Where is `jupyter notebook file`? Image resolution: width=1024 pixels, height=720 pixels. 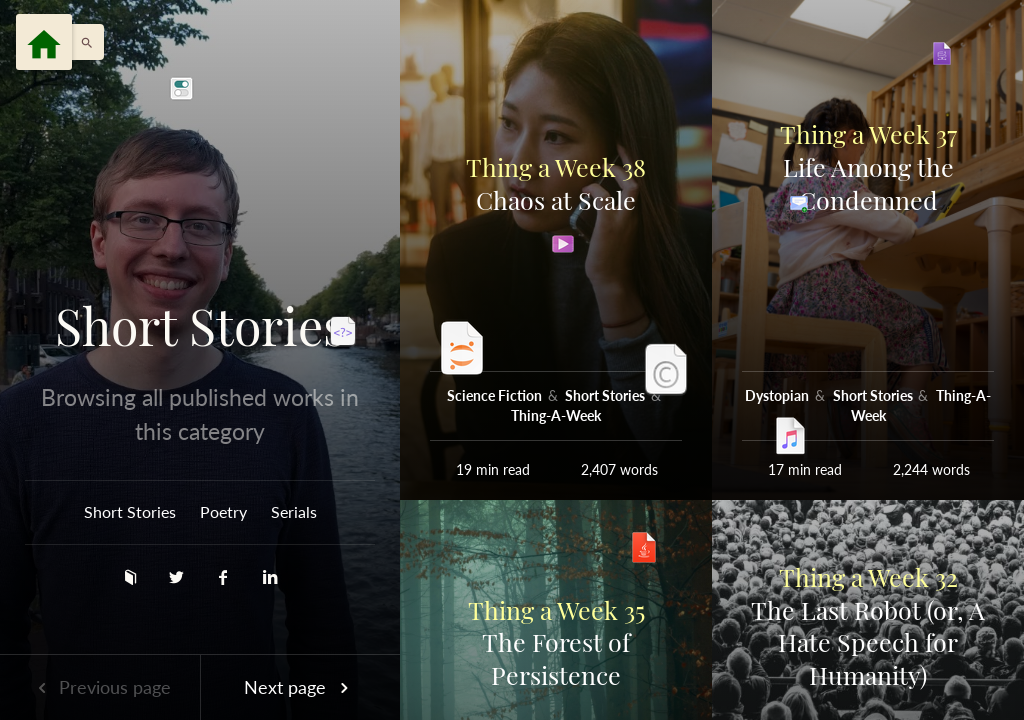
jupyter notebook file is located at coordinates (462, 348).